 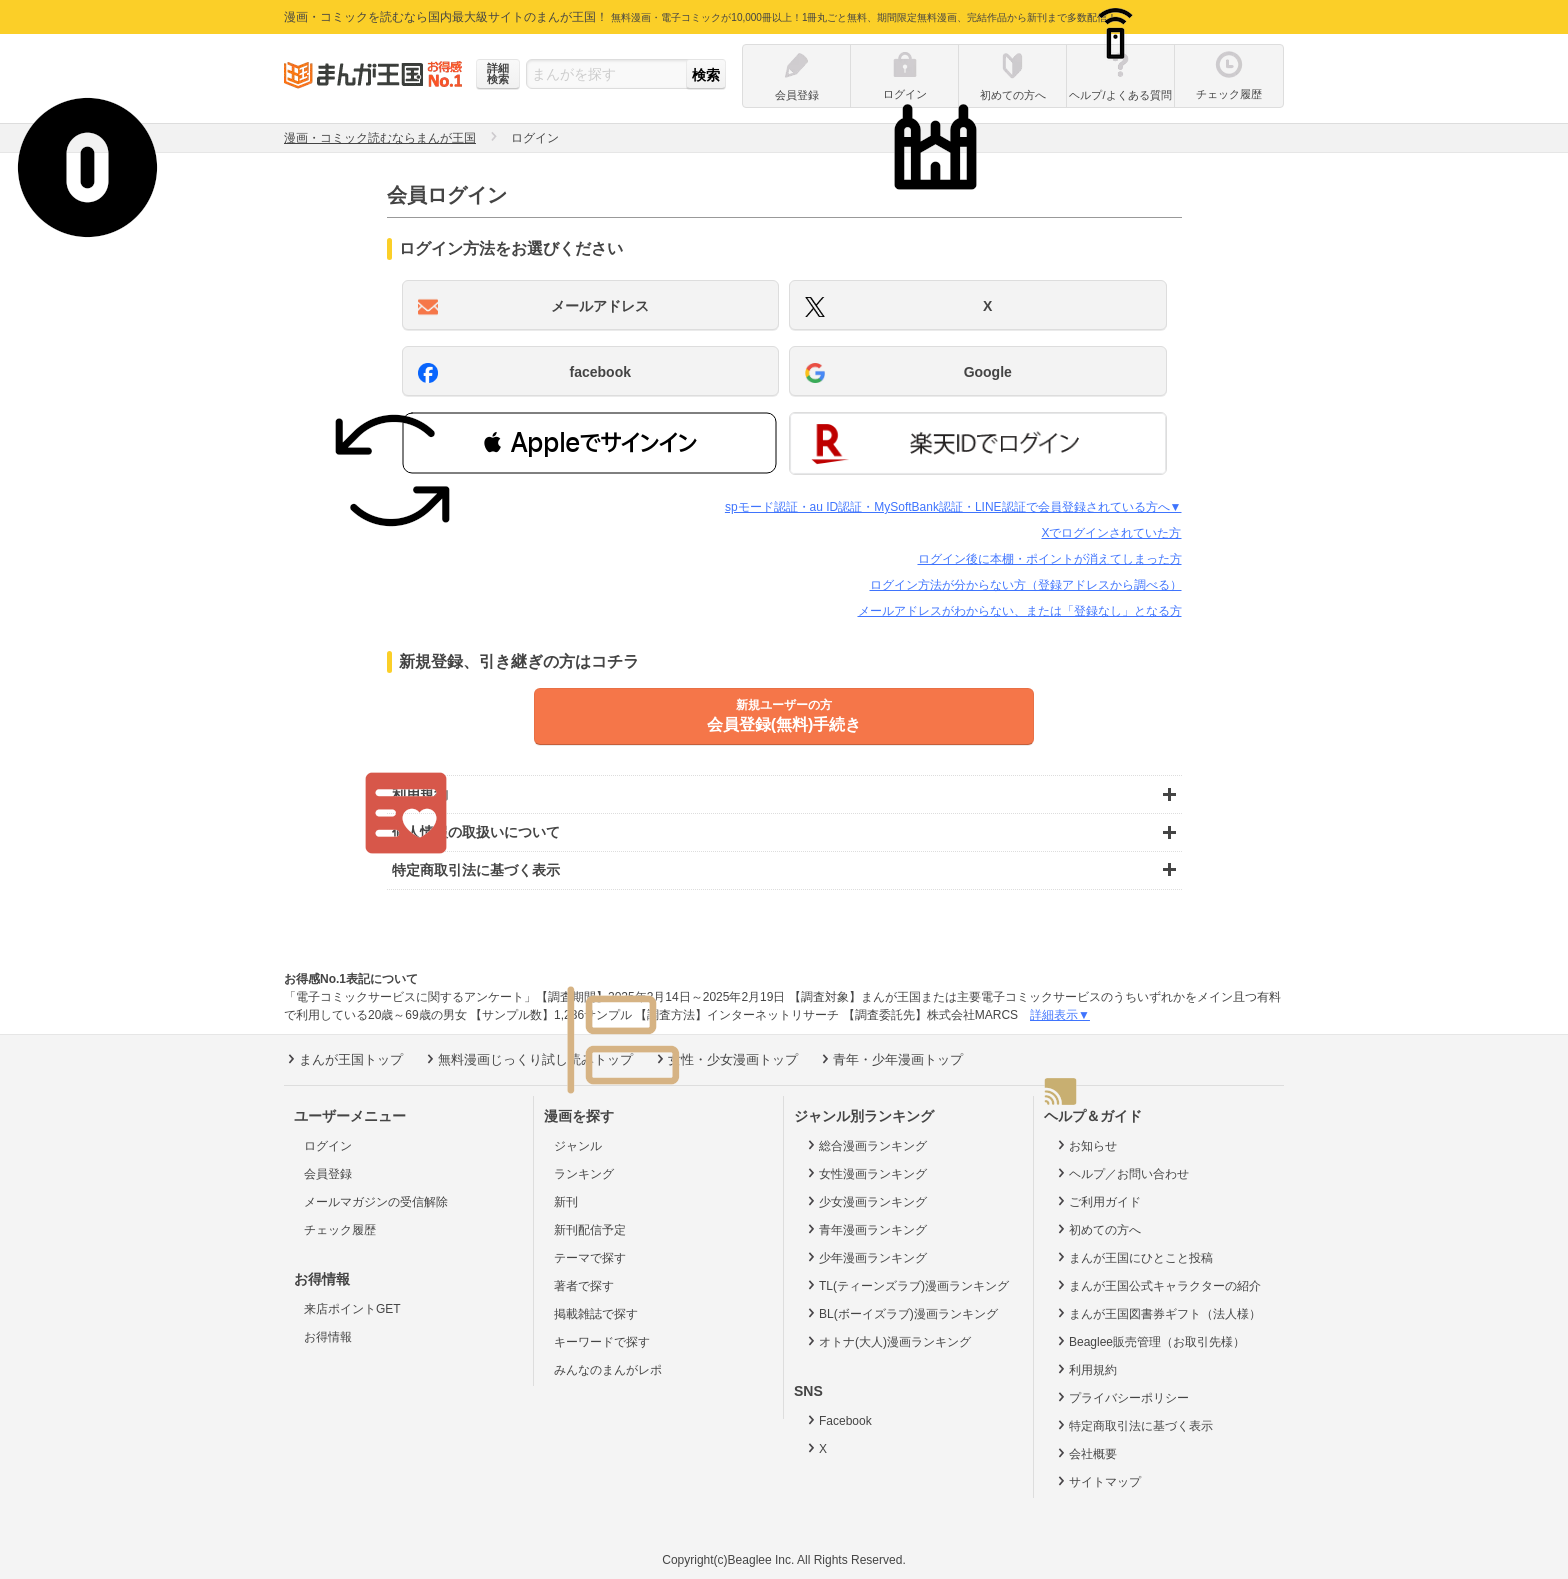 What do you see at coordinates (87, 167) in the screenshot?
I see `indicates the letter "o" or zero in a selection interface` at bounding box center [87, 167].